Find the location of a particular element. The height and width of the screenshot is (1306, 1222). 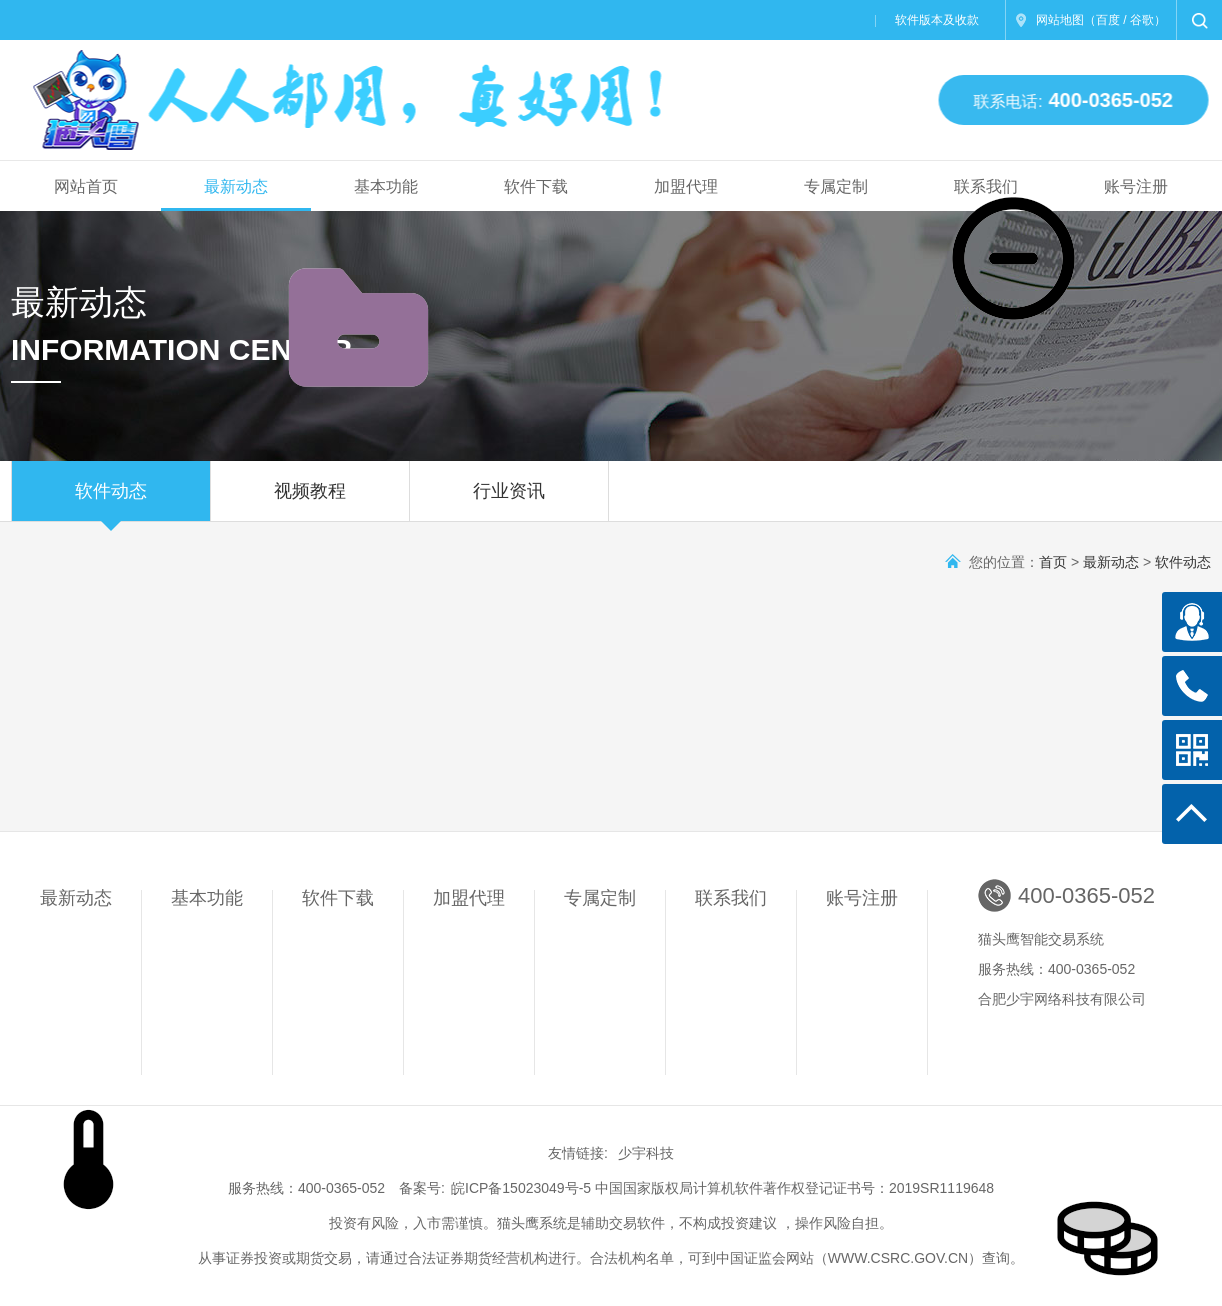

view your coin balance or currency is located at coordinates (1107, 1238).